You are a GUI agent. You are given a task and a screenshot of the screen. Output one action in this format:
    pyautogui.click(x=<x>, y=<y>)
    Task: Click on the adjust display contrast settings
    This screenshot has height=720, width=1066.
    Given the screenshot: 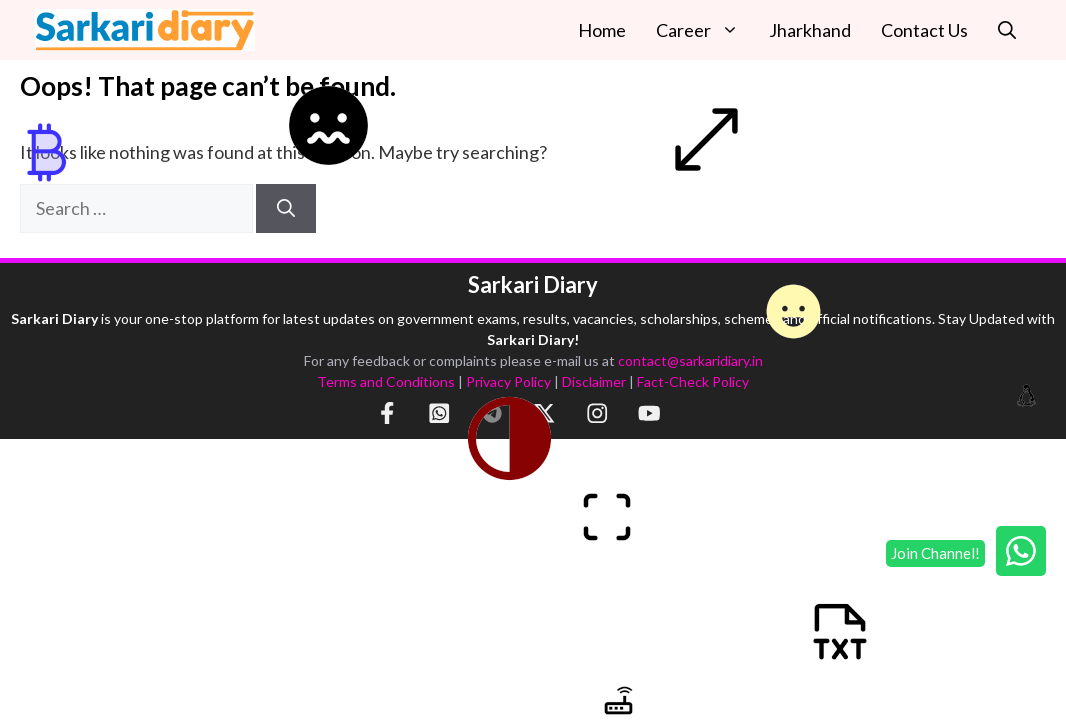 What is the action you would take?
    pyautogui.click(x=509, y=438)
    